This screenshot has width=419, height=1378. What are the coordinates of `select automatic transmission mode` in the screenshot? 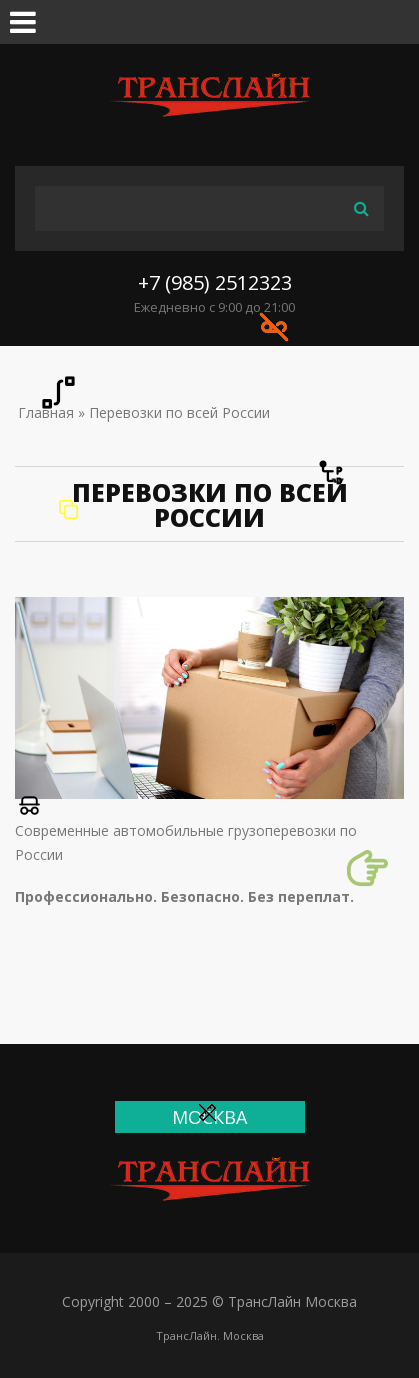 It's located at (331, 472).